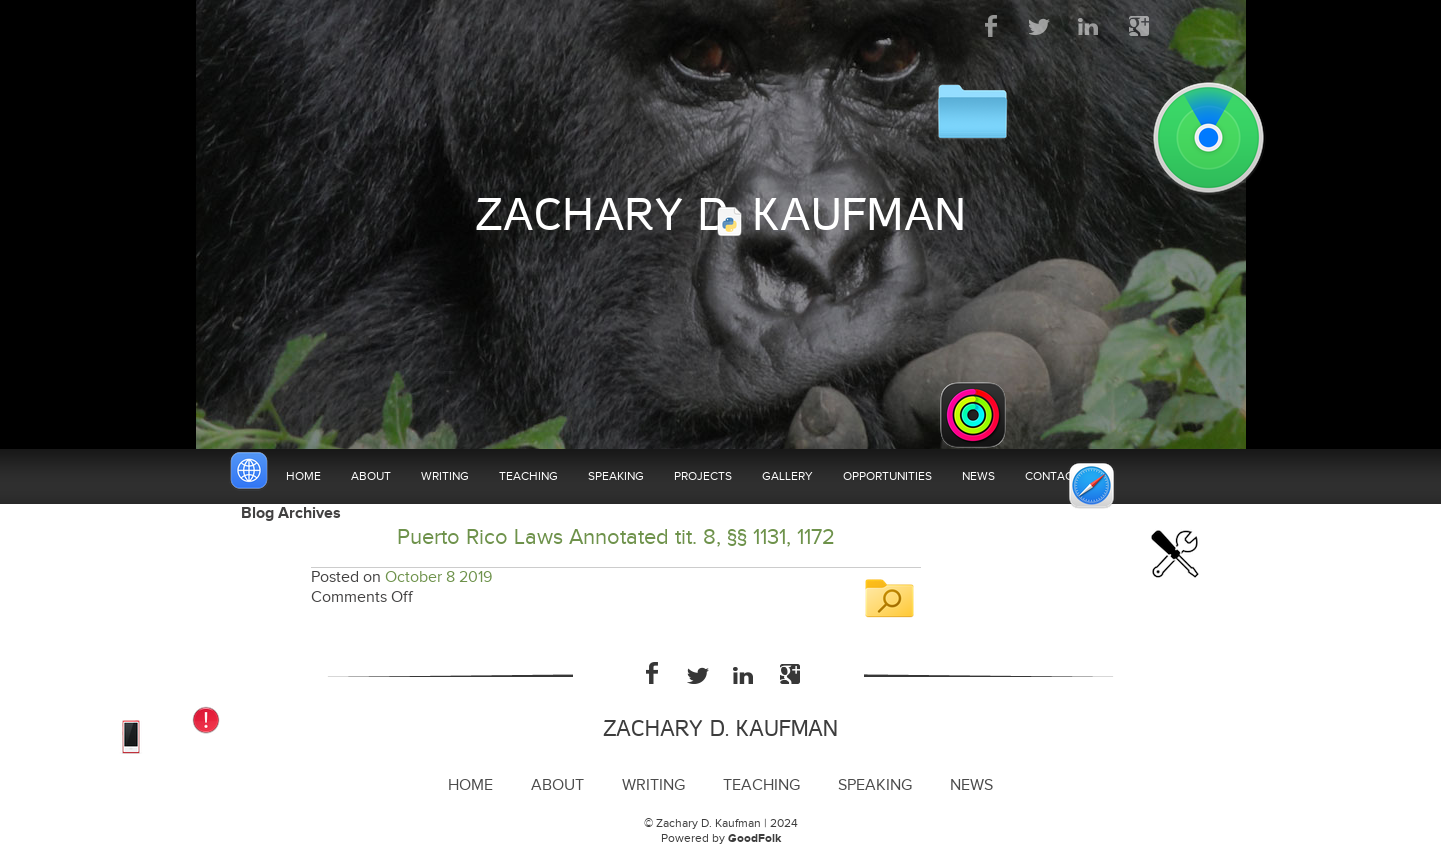 This screenshot has width=1441, height=866. What do you see at coordinates (249, 471) in the screenshot?
I see `open language & region settings` at bounding box center [249, 471].